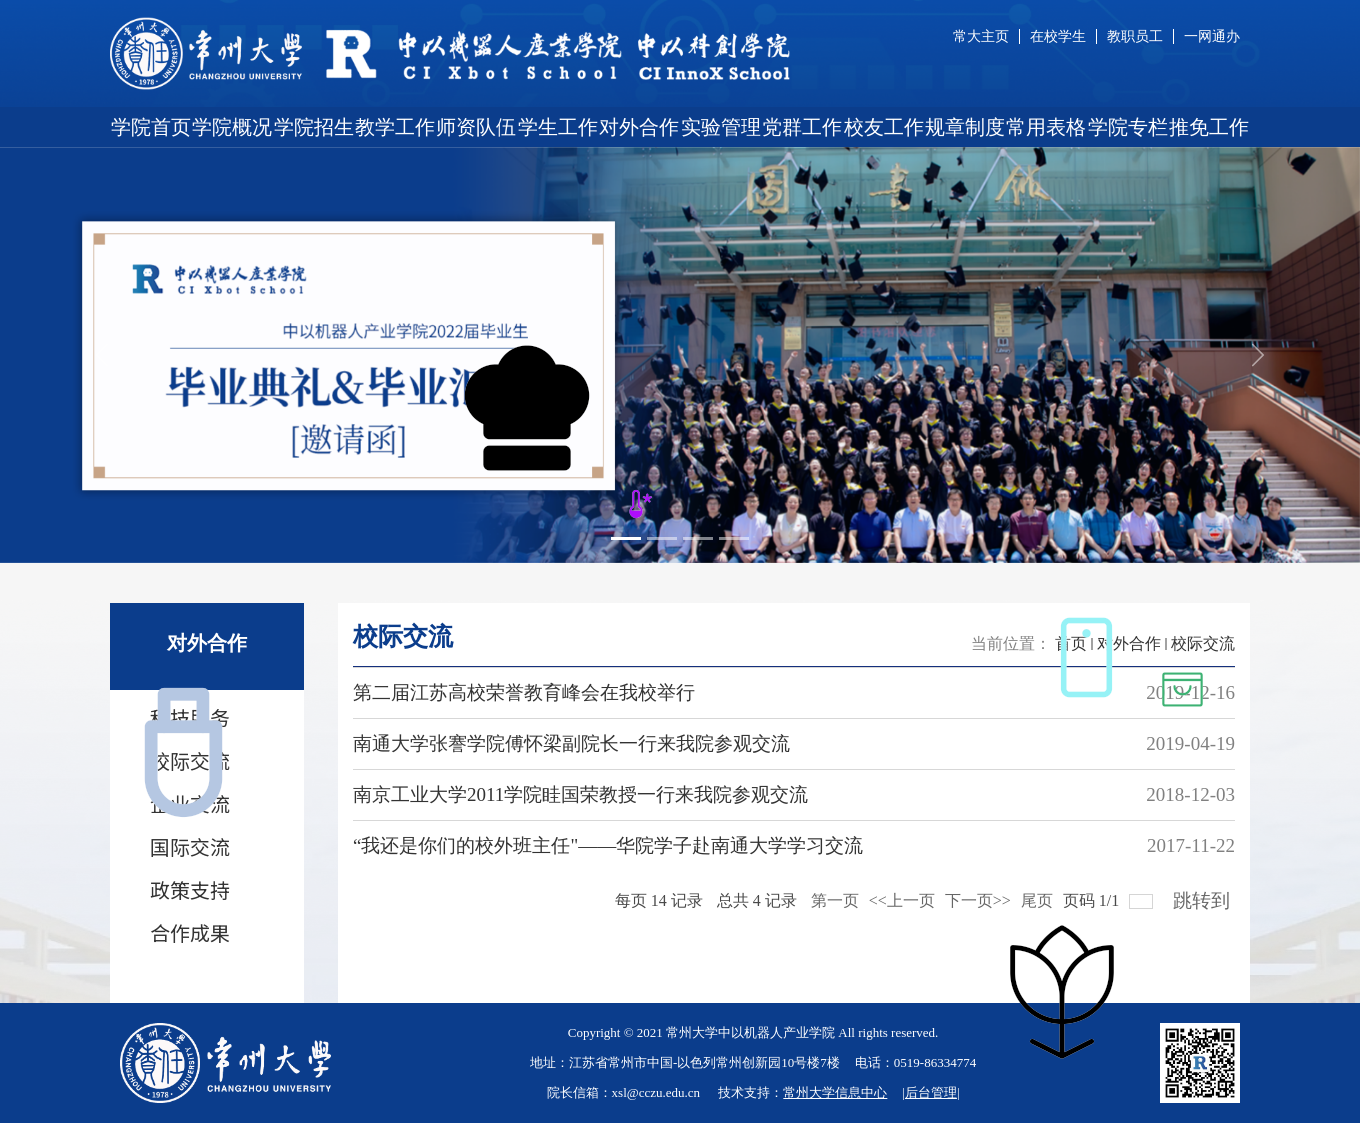  What do you see at coordinates (183, 752) in the screenshot?
I see `connect a USB device` at bounding box center [183, 752].